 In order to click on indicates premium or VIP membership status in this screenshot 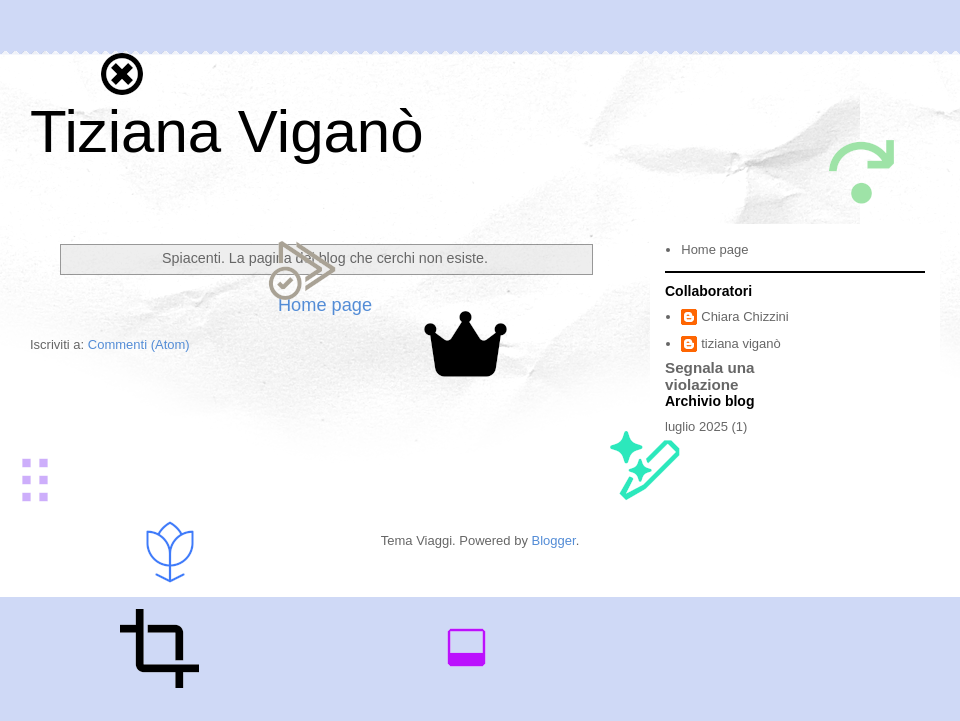, I will do `click(465, 347)`.